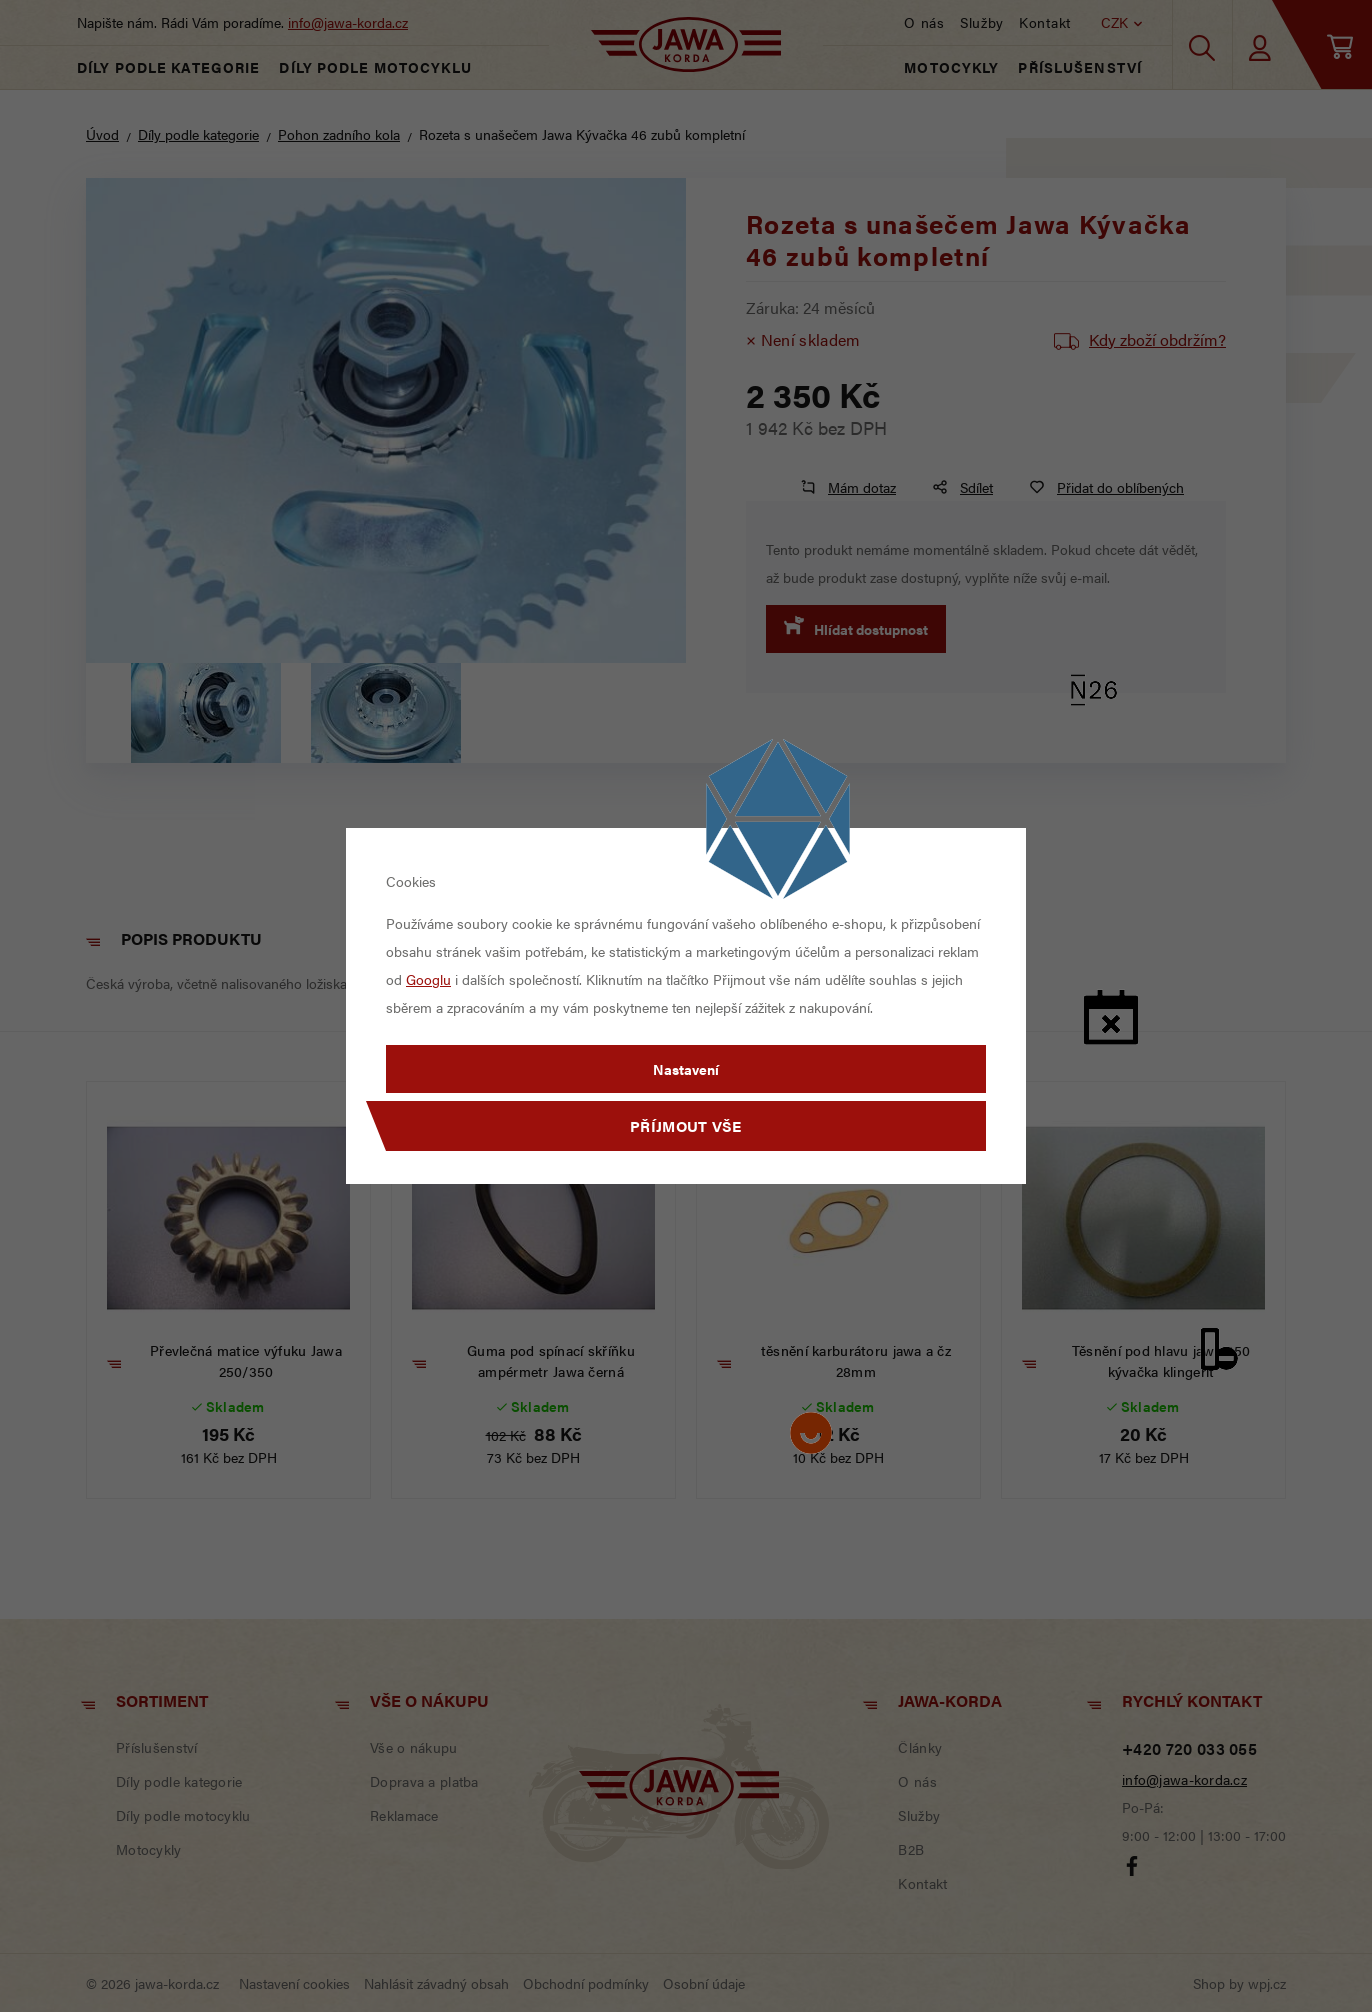  I want to click on cancel or delete a calendar event, so click(1111, 1020).